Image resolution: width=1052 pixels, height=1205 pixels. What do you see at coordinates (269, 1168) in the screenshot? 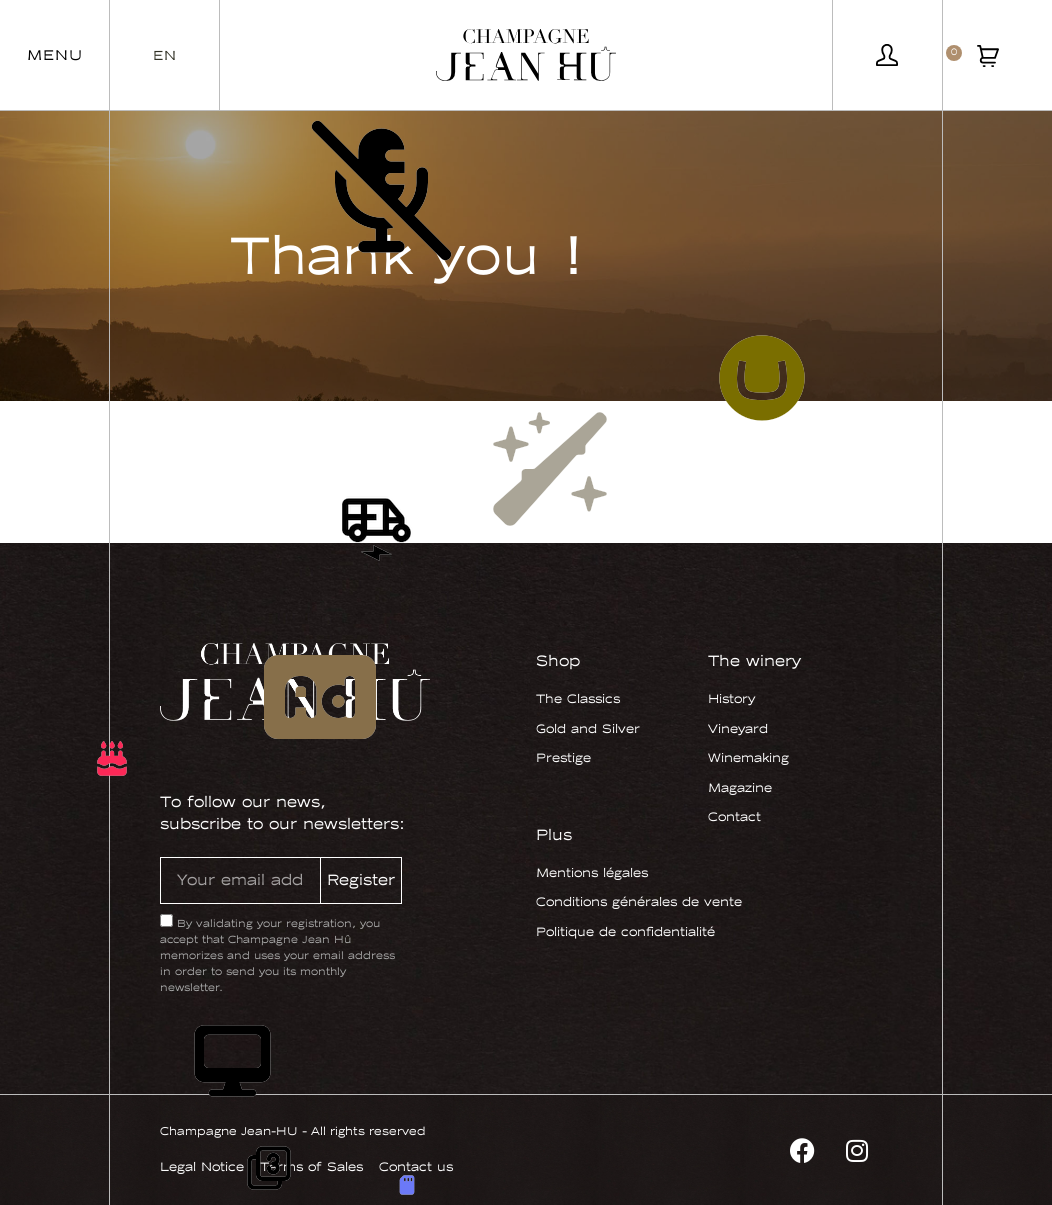
I see `view item 3 in a series or collection` at bounding box center [269, 1168].